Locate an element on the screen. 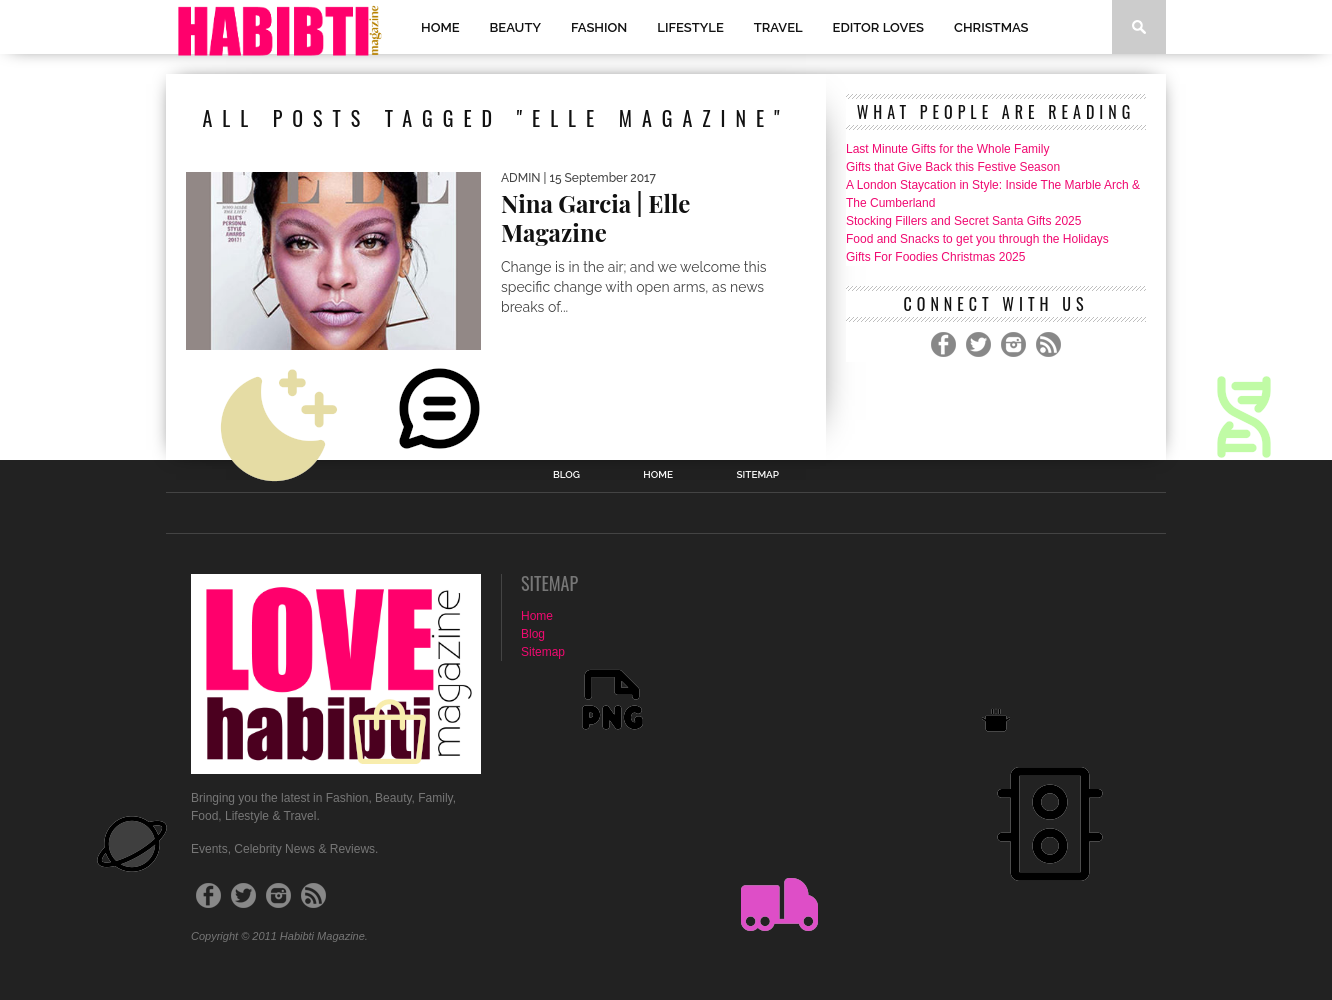 Image resolution: width=1332 pixels, height=1000 pixels. access genetics or biological data is located at coordinates (1244, 417).